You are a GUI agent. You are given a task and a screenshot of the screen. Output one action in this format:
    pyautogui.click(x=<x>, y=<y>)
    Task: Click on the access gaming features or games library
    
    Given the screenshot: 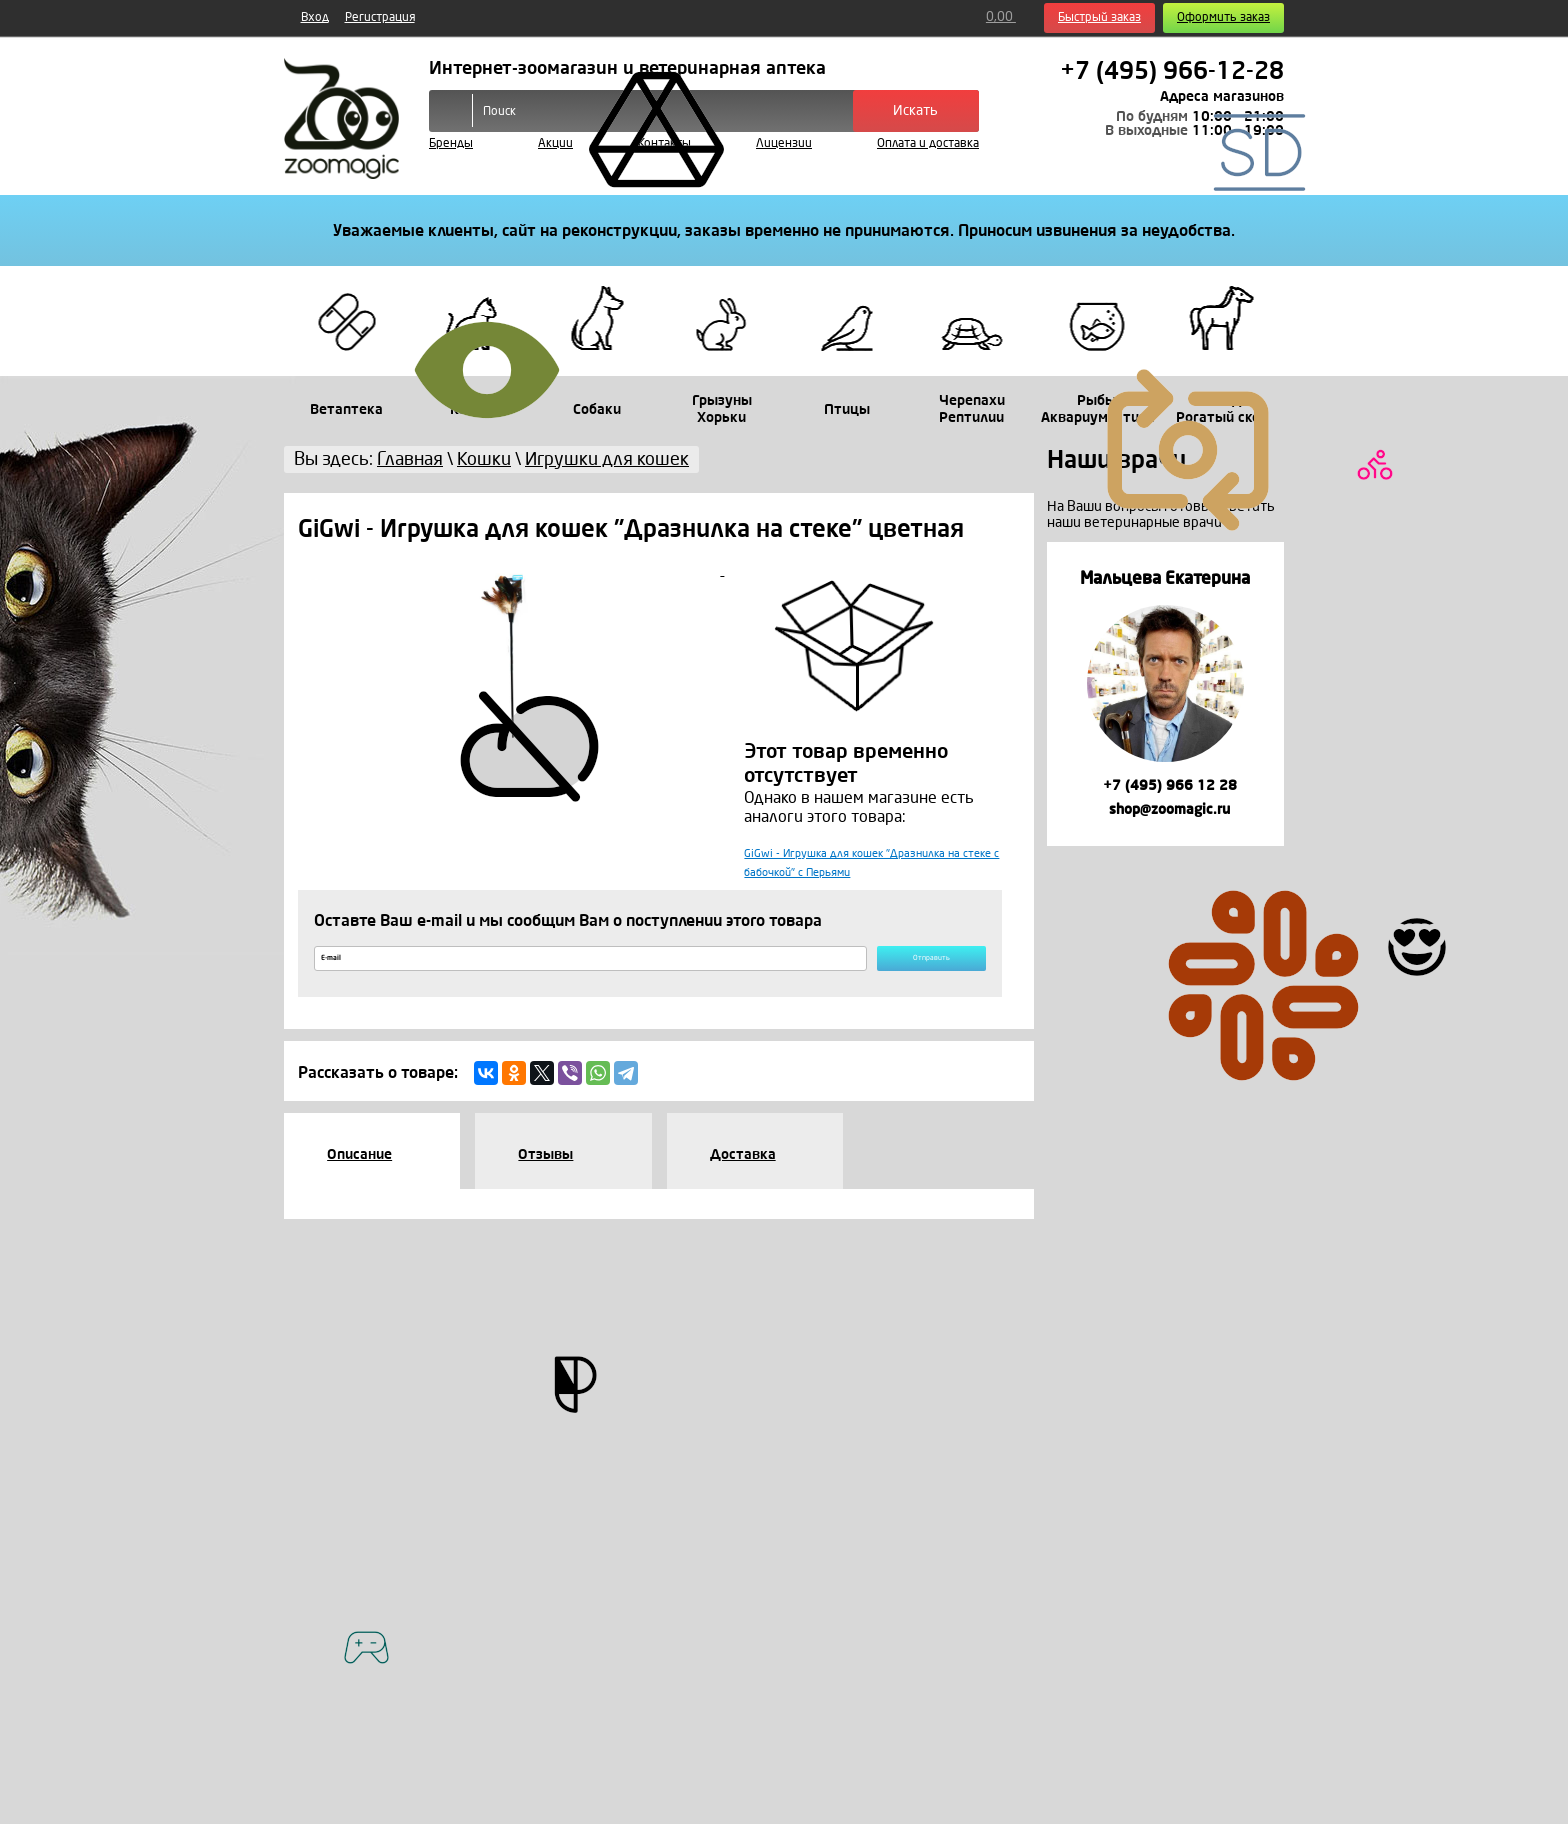 What is the action you would take?
    pyautogui.click(x=366, y=1647)
    